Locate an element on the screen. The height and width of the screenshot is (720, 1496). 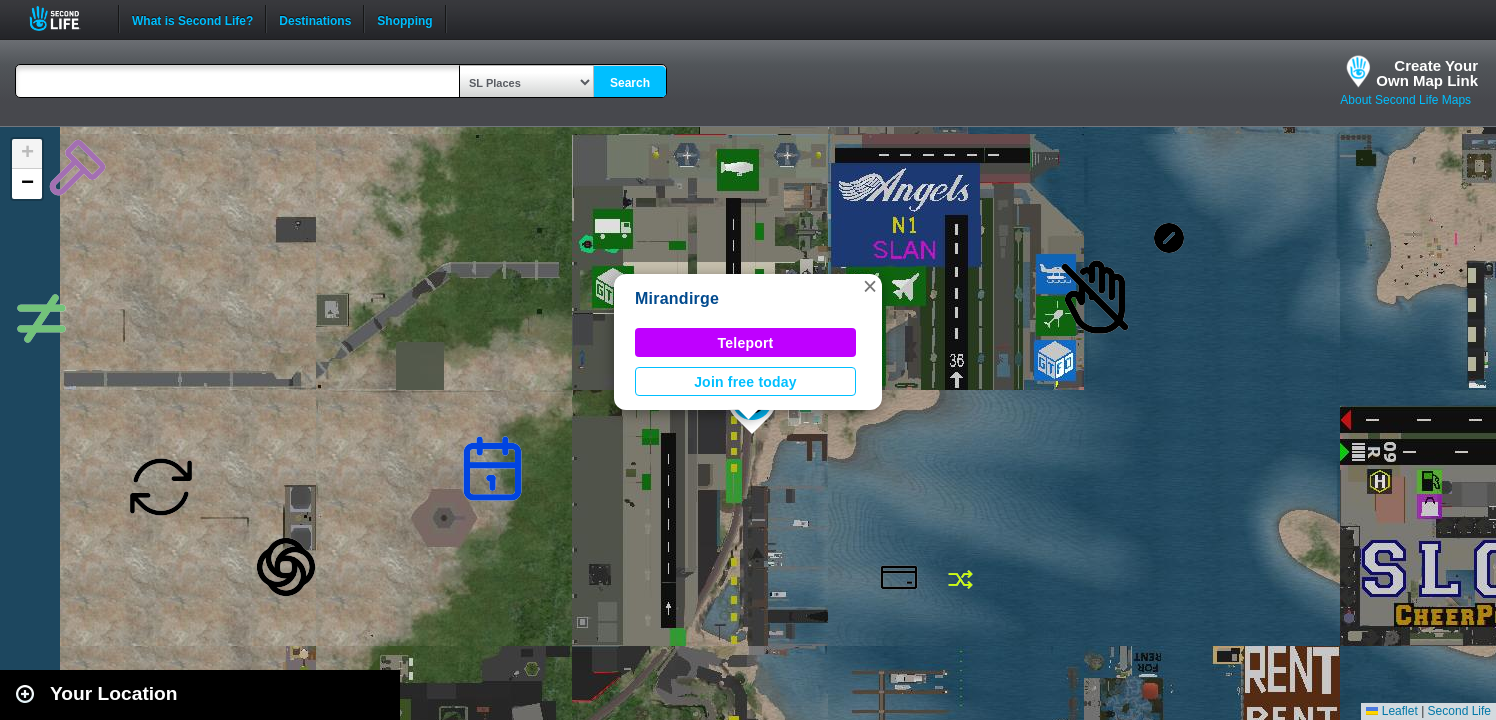
shuffle playlist or queue order is located at coordinates (960, 579).